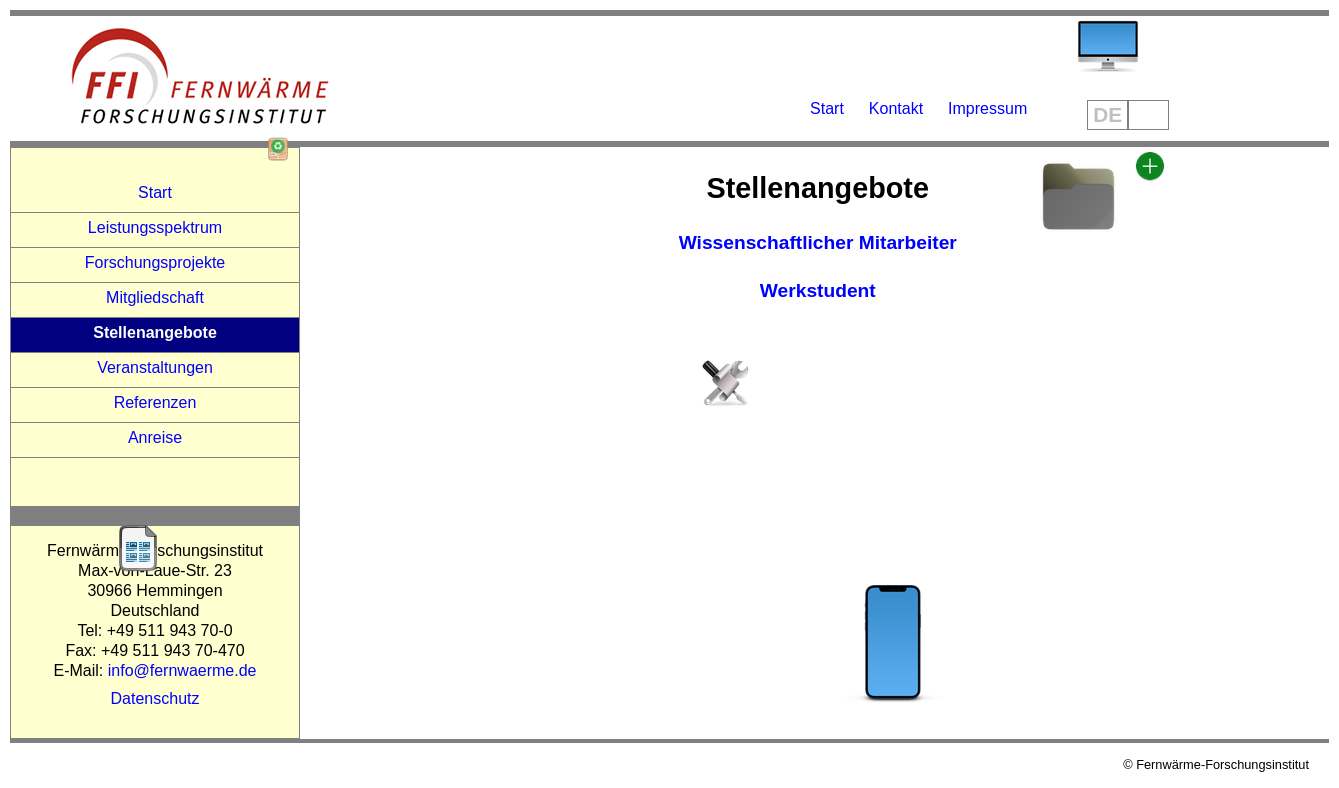  What do you see at coordinates (138, 548) in the screenshot?
I see `open an opendocument master document file` at bounding box center [138, 548].